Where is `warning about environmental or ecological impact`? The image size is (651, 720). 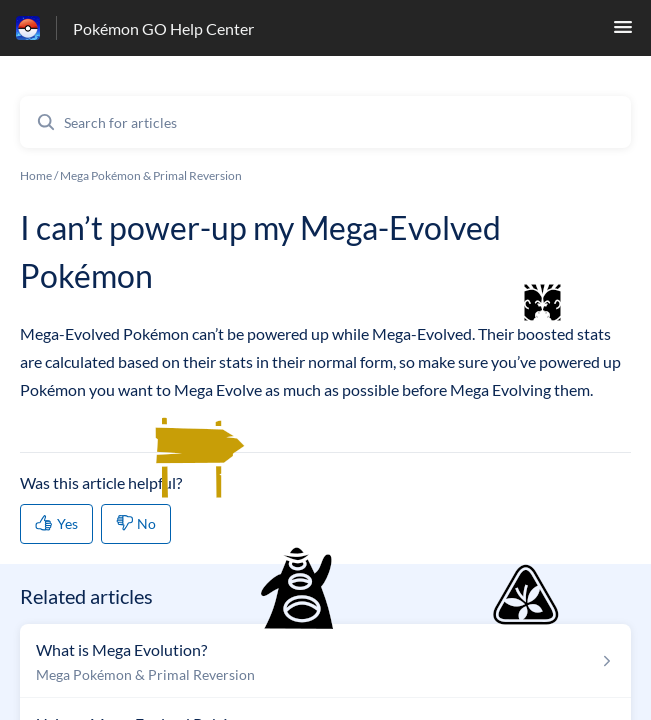
warning about environmental or ecological impact is located at coordinates (525, 597).